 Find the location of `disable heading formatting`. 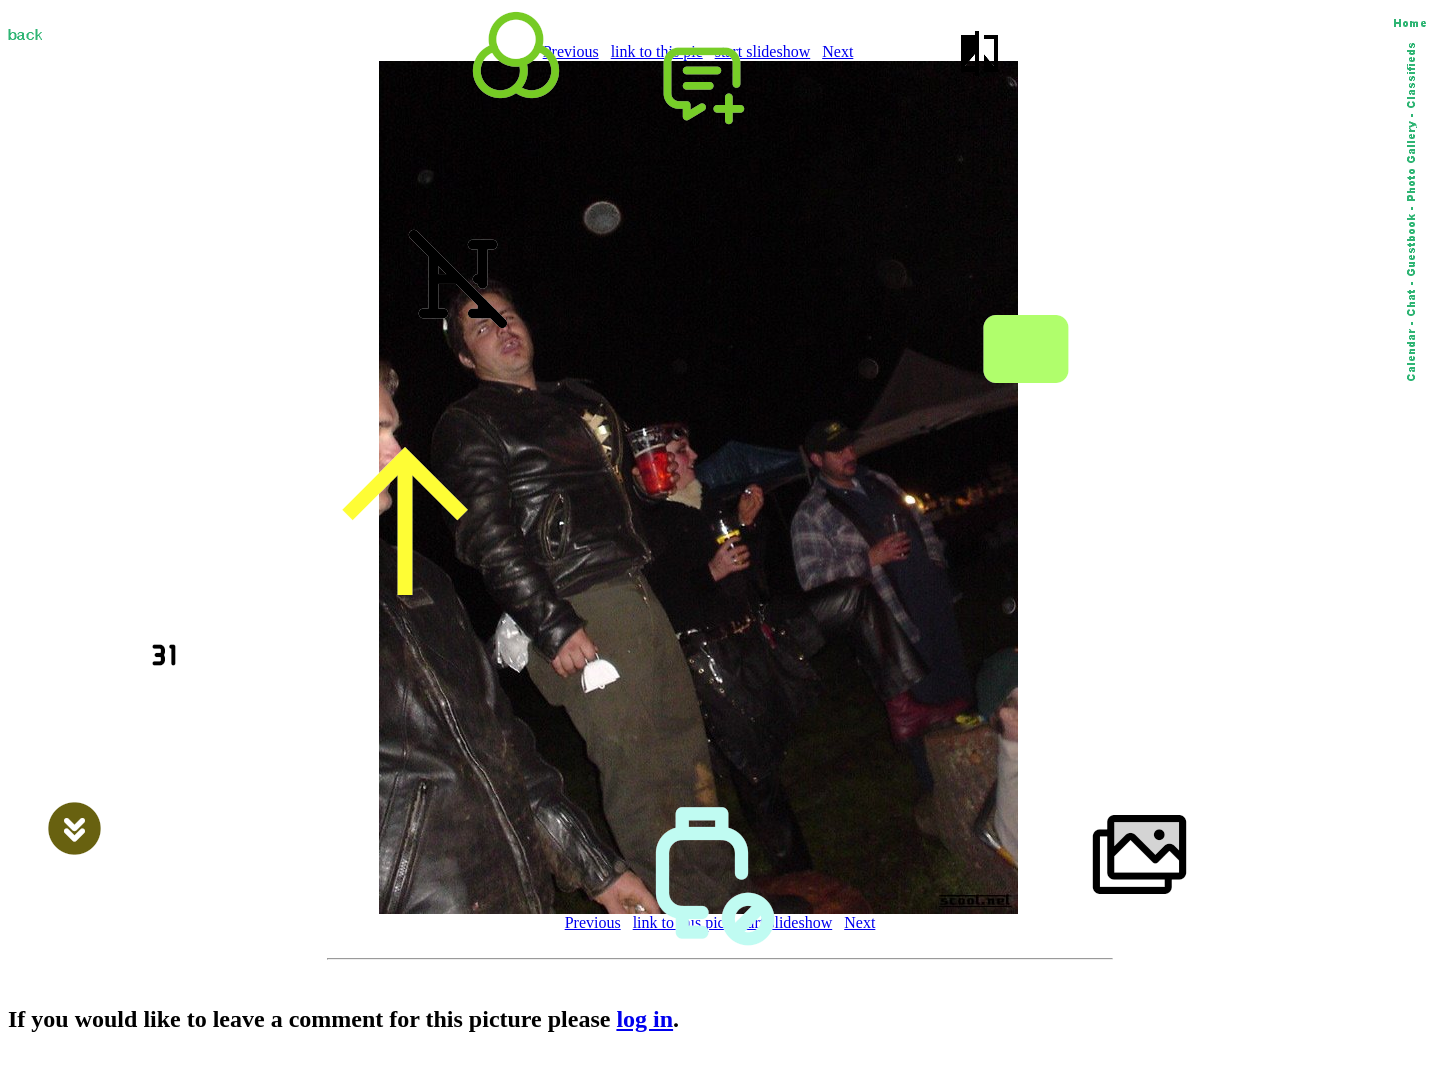

disable heading formatting is located at coordinates (458, 279).